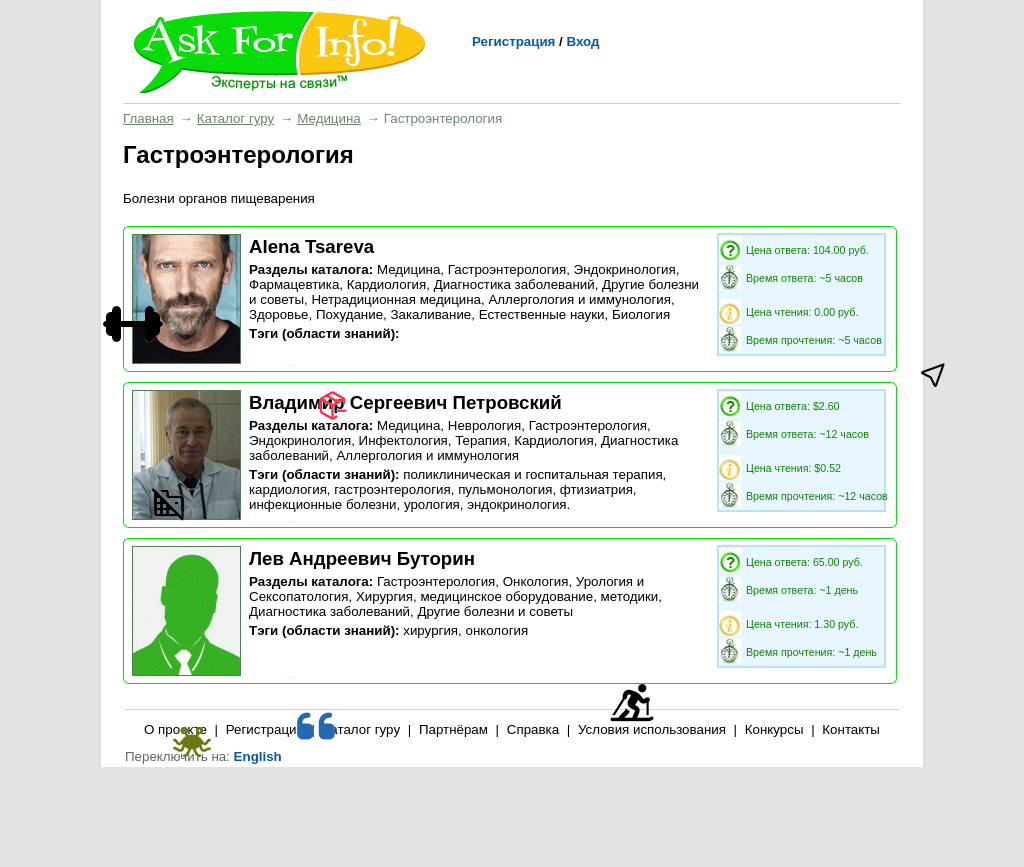 The image size is (1024, 867). I want to click on access cross-country skiing trails or activities, so click(632, 702).